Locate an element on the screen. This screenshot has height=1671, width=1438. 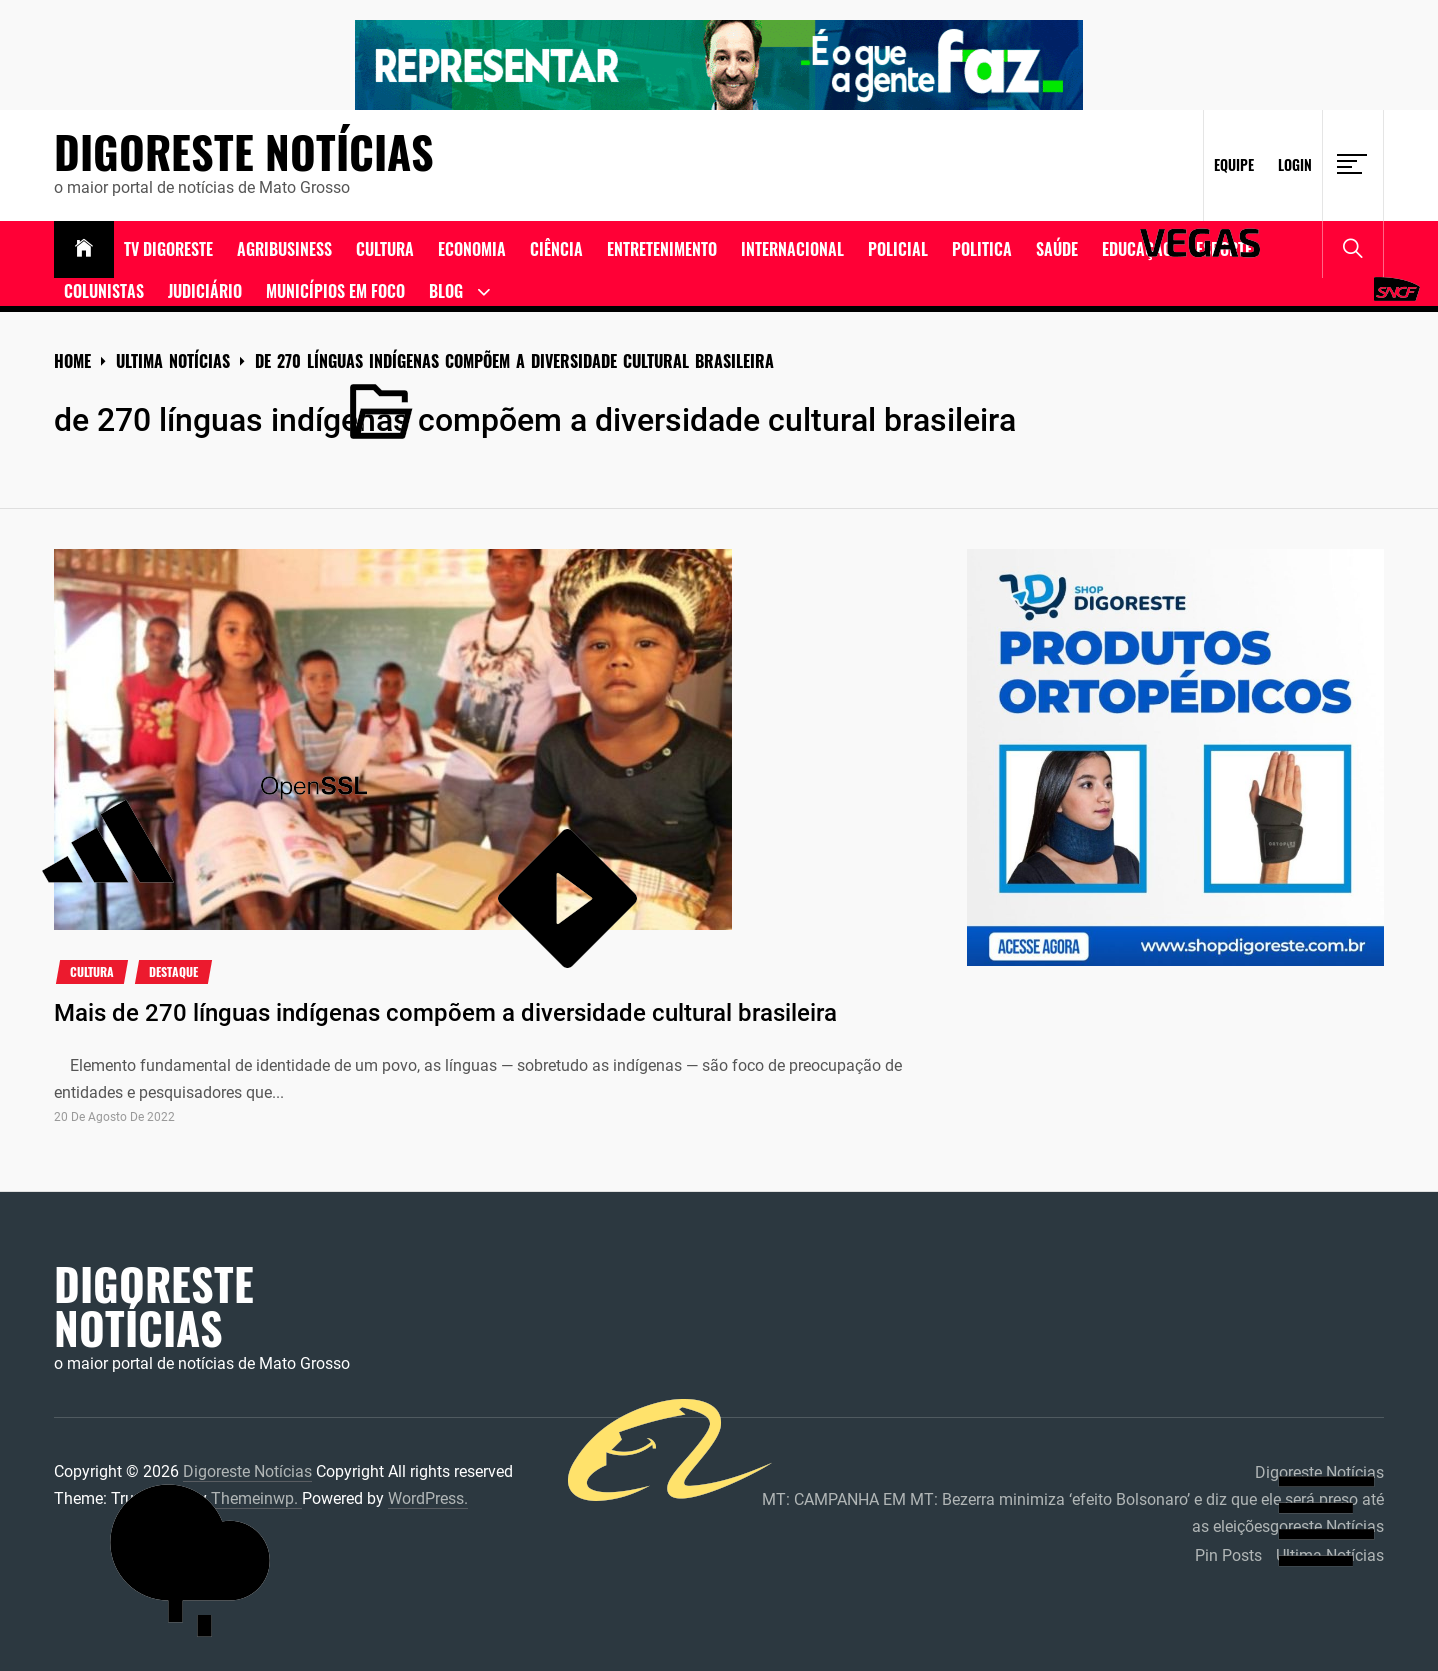
visit alibaba.com marketplace is located at coordinates (670, 1450).